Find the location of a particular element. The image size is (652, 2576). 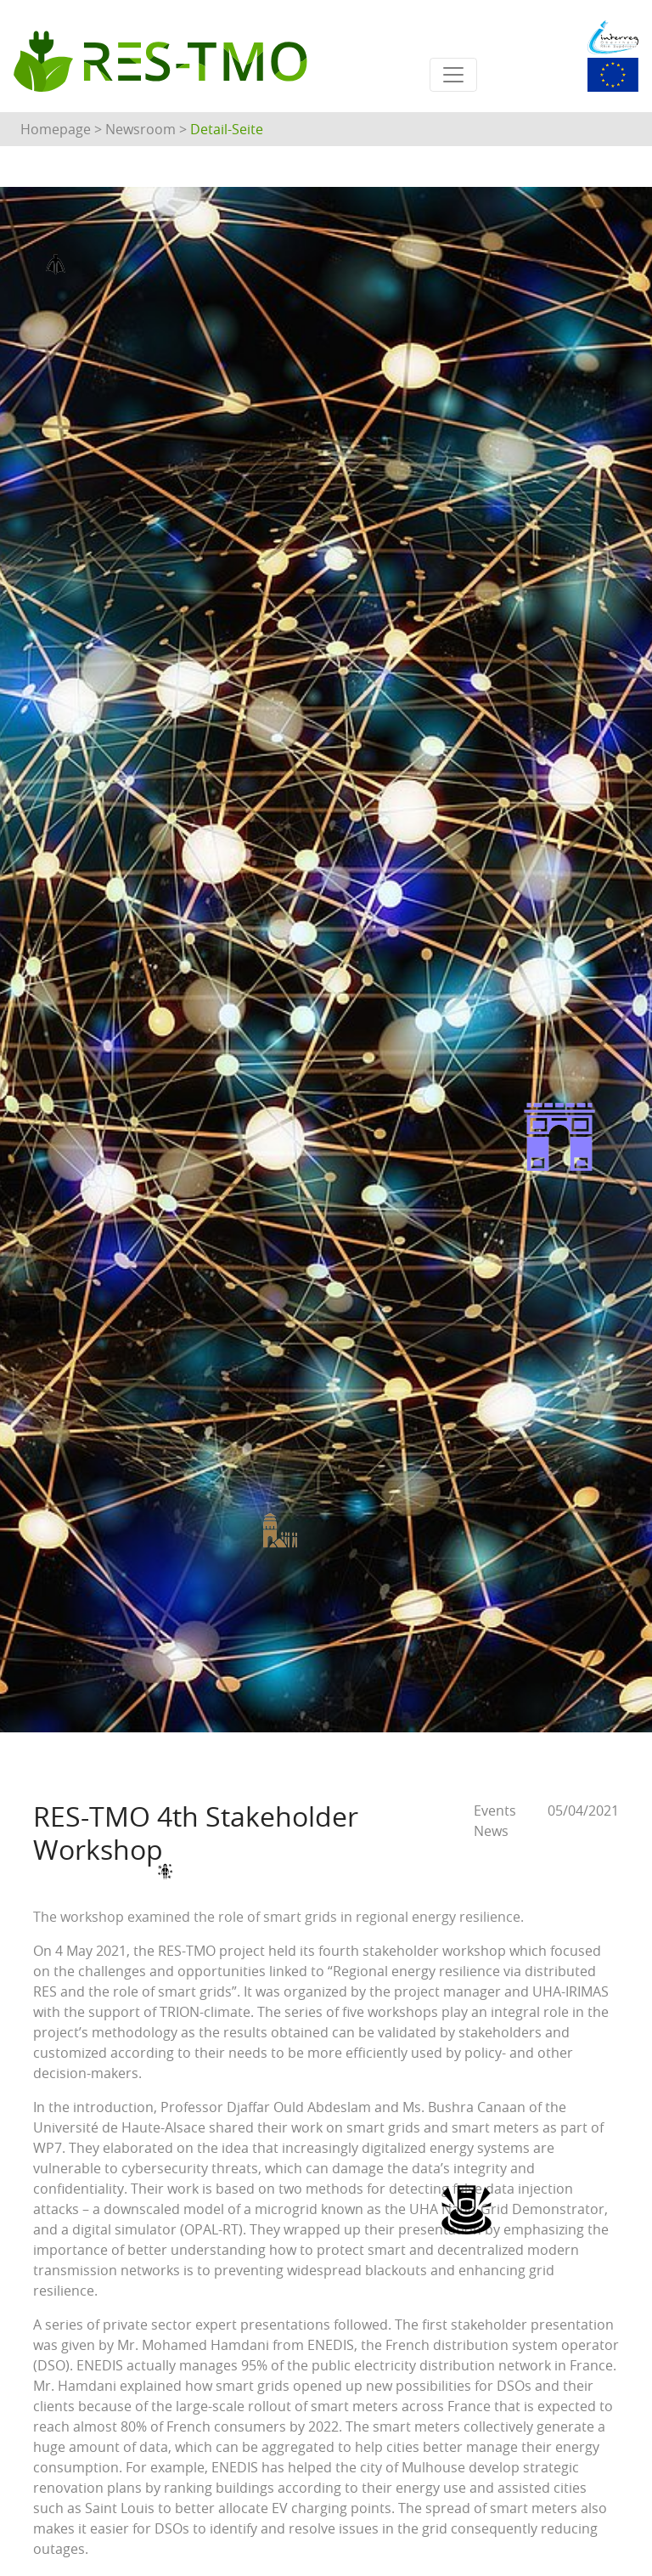

view Paris landmarks or points of interest is located at coordinates (559, 1131).